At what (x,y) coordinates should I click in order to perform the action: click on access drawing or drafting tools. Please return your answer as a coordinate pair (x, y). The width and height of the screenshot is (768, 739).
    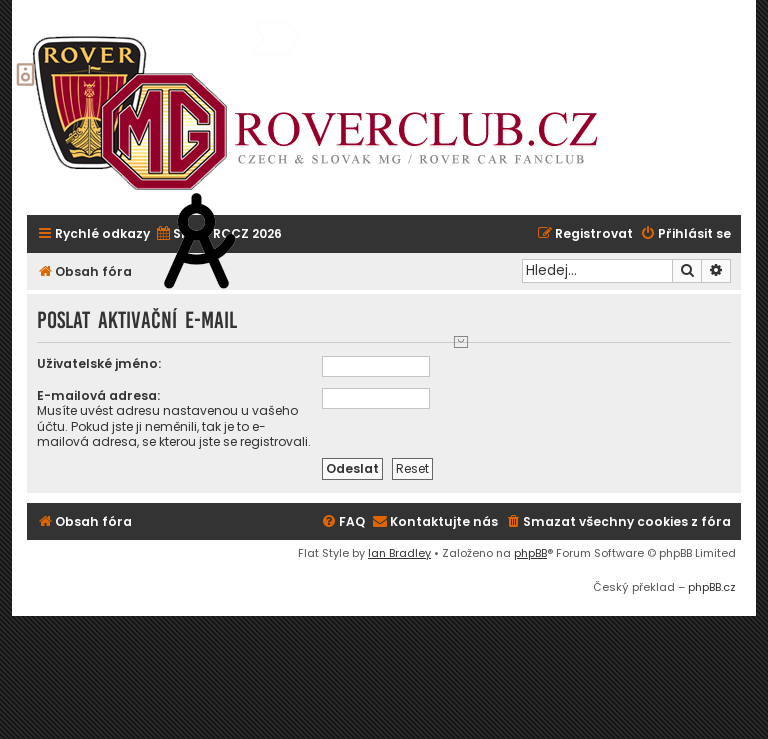
    Looking at the image, I should click on (196, 242).